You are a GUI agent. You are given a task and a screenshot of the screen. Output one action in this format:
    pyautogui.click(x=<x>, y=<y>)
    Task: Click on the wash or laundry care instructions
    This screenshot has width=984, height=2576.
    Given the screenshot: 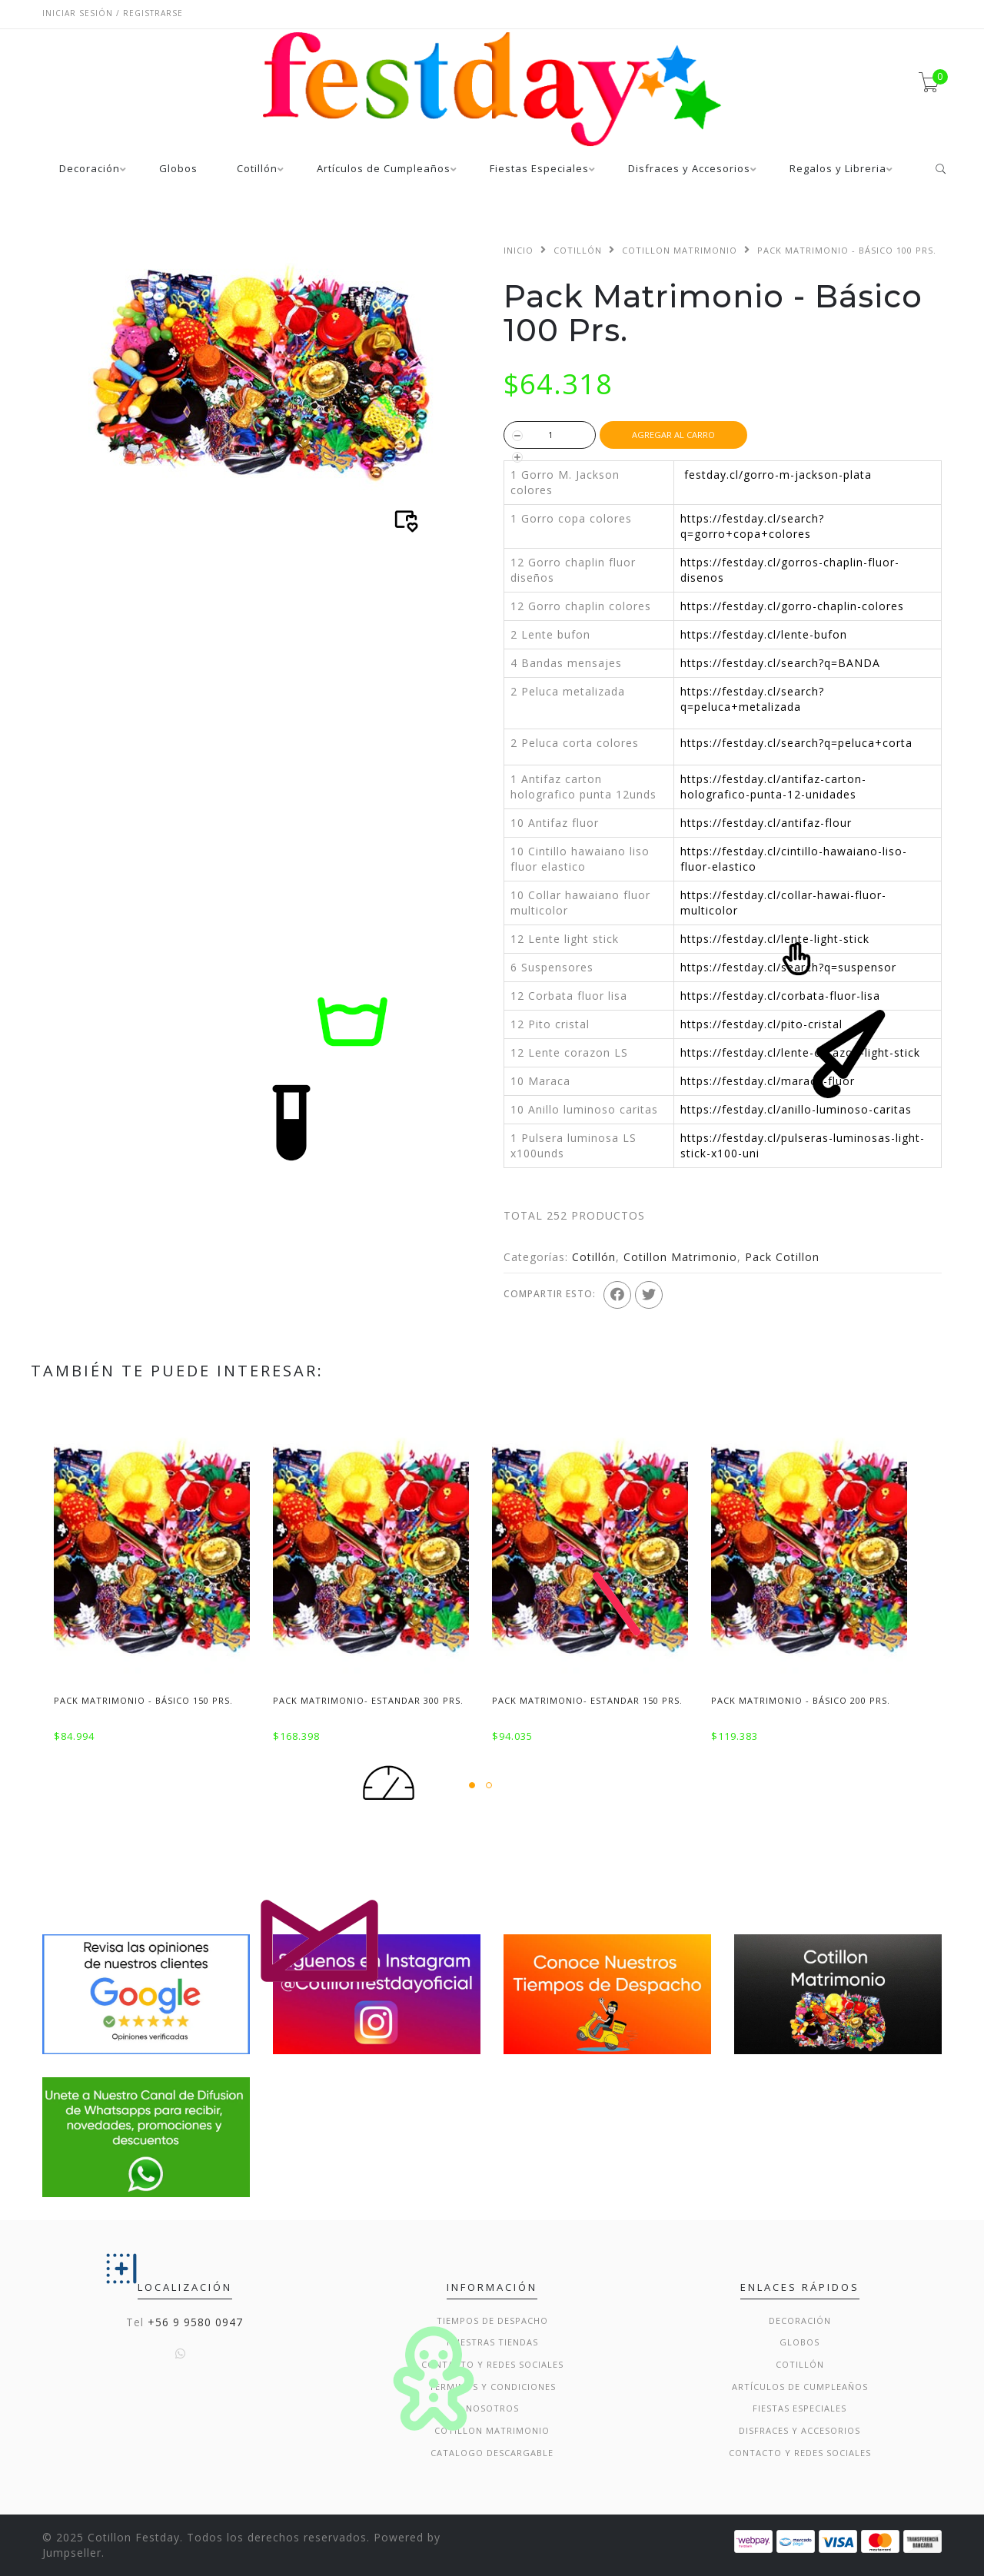 What is the action you would take?
    pyautogui.click(x=352, y=1021)
    